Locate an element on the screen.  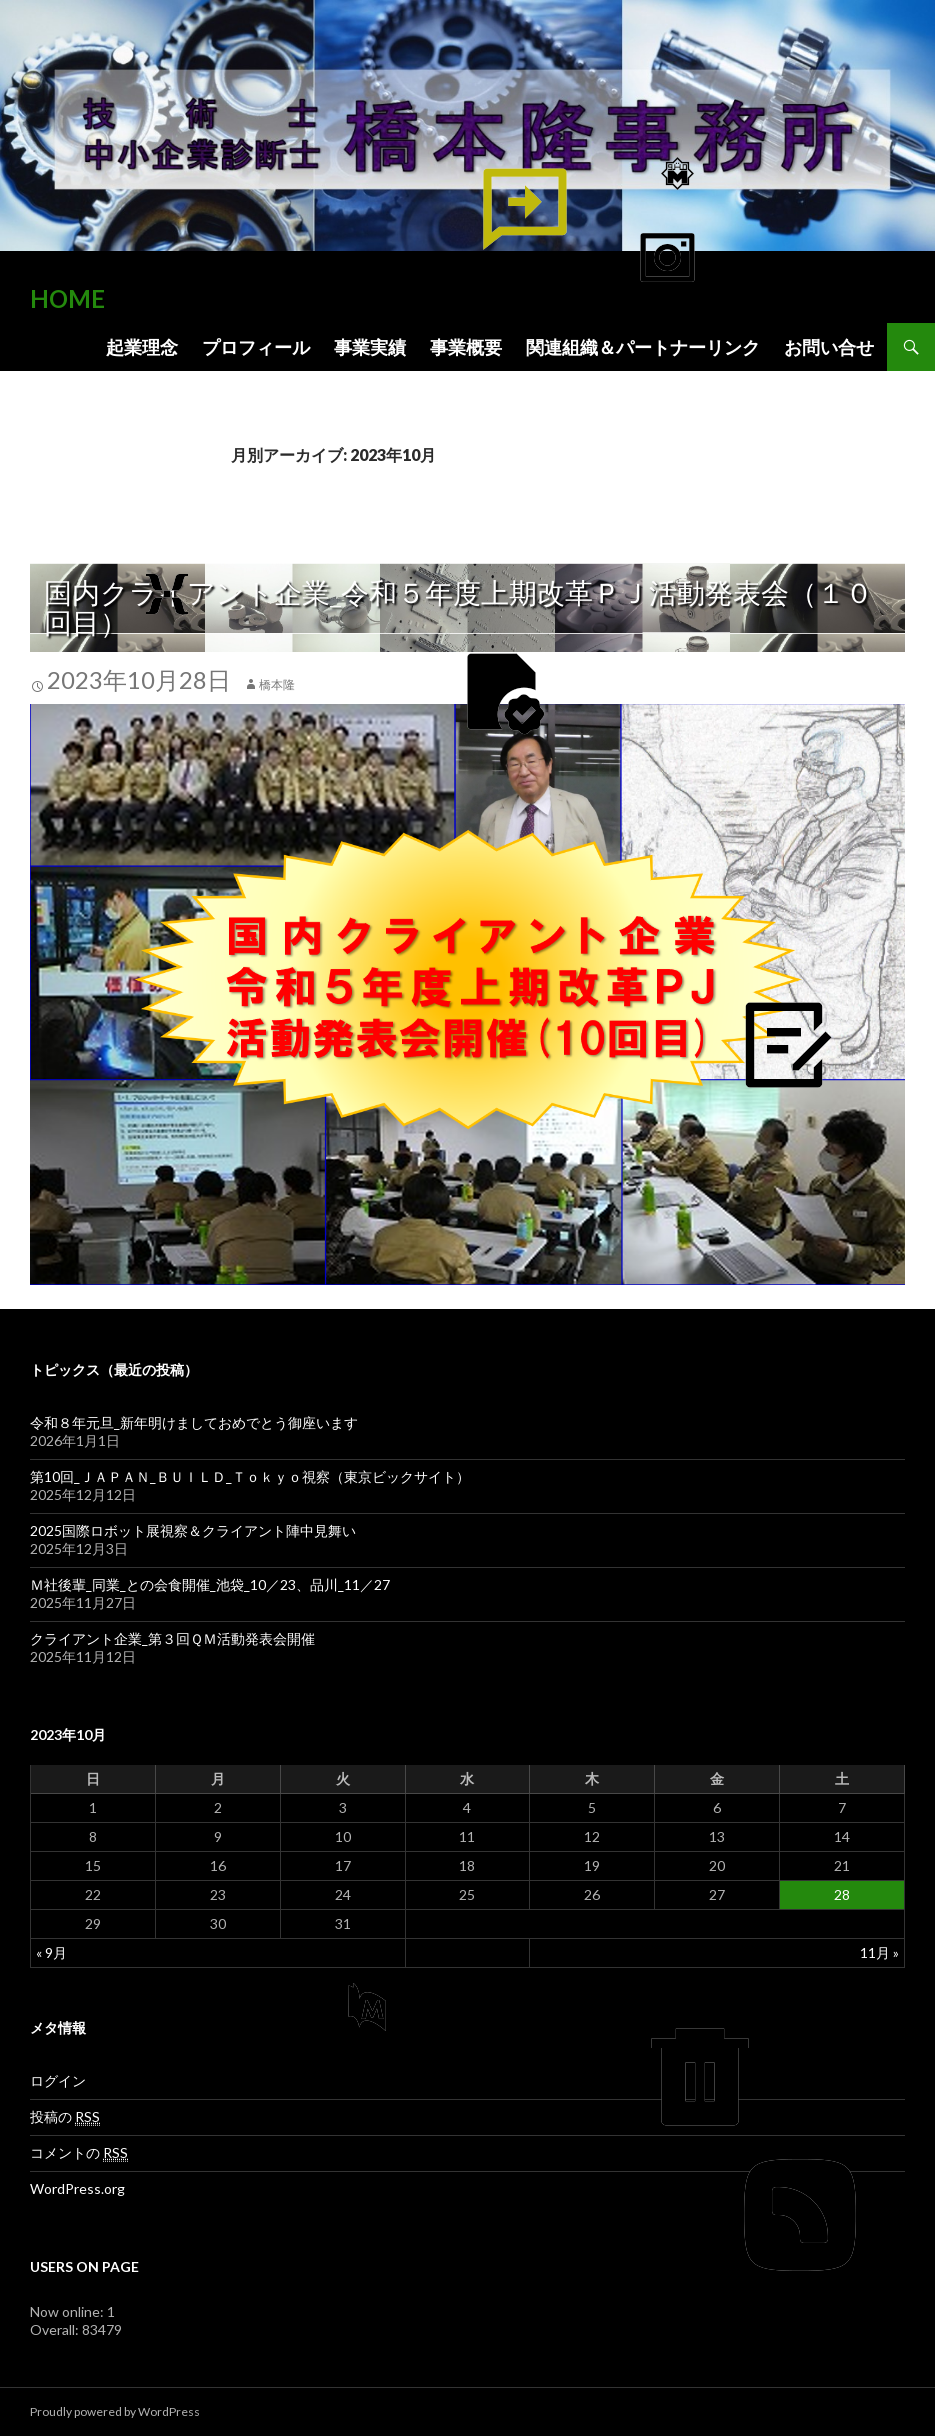
view verified contract or document is located at coordinates (501, 691).